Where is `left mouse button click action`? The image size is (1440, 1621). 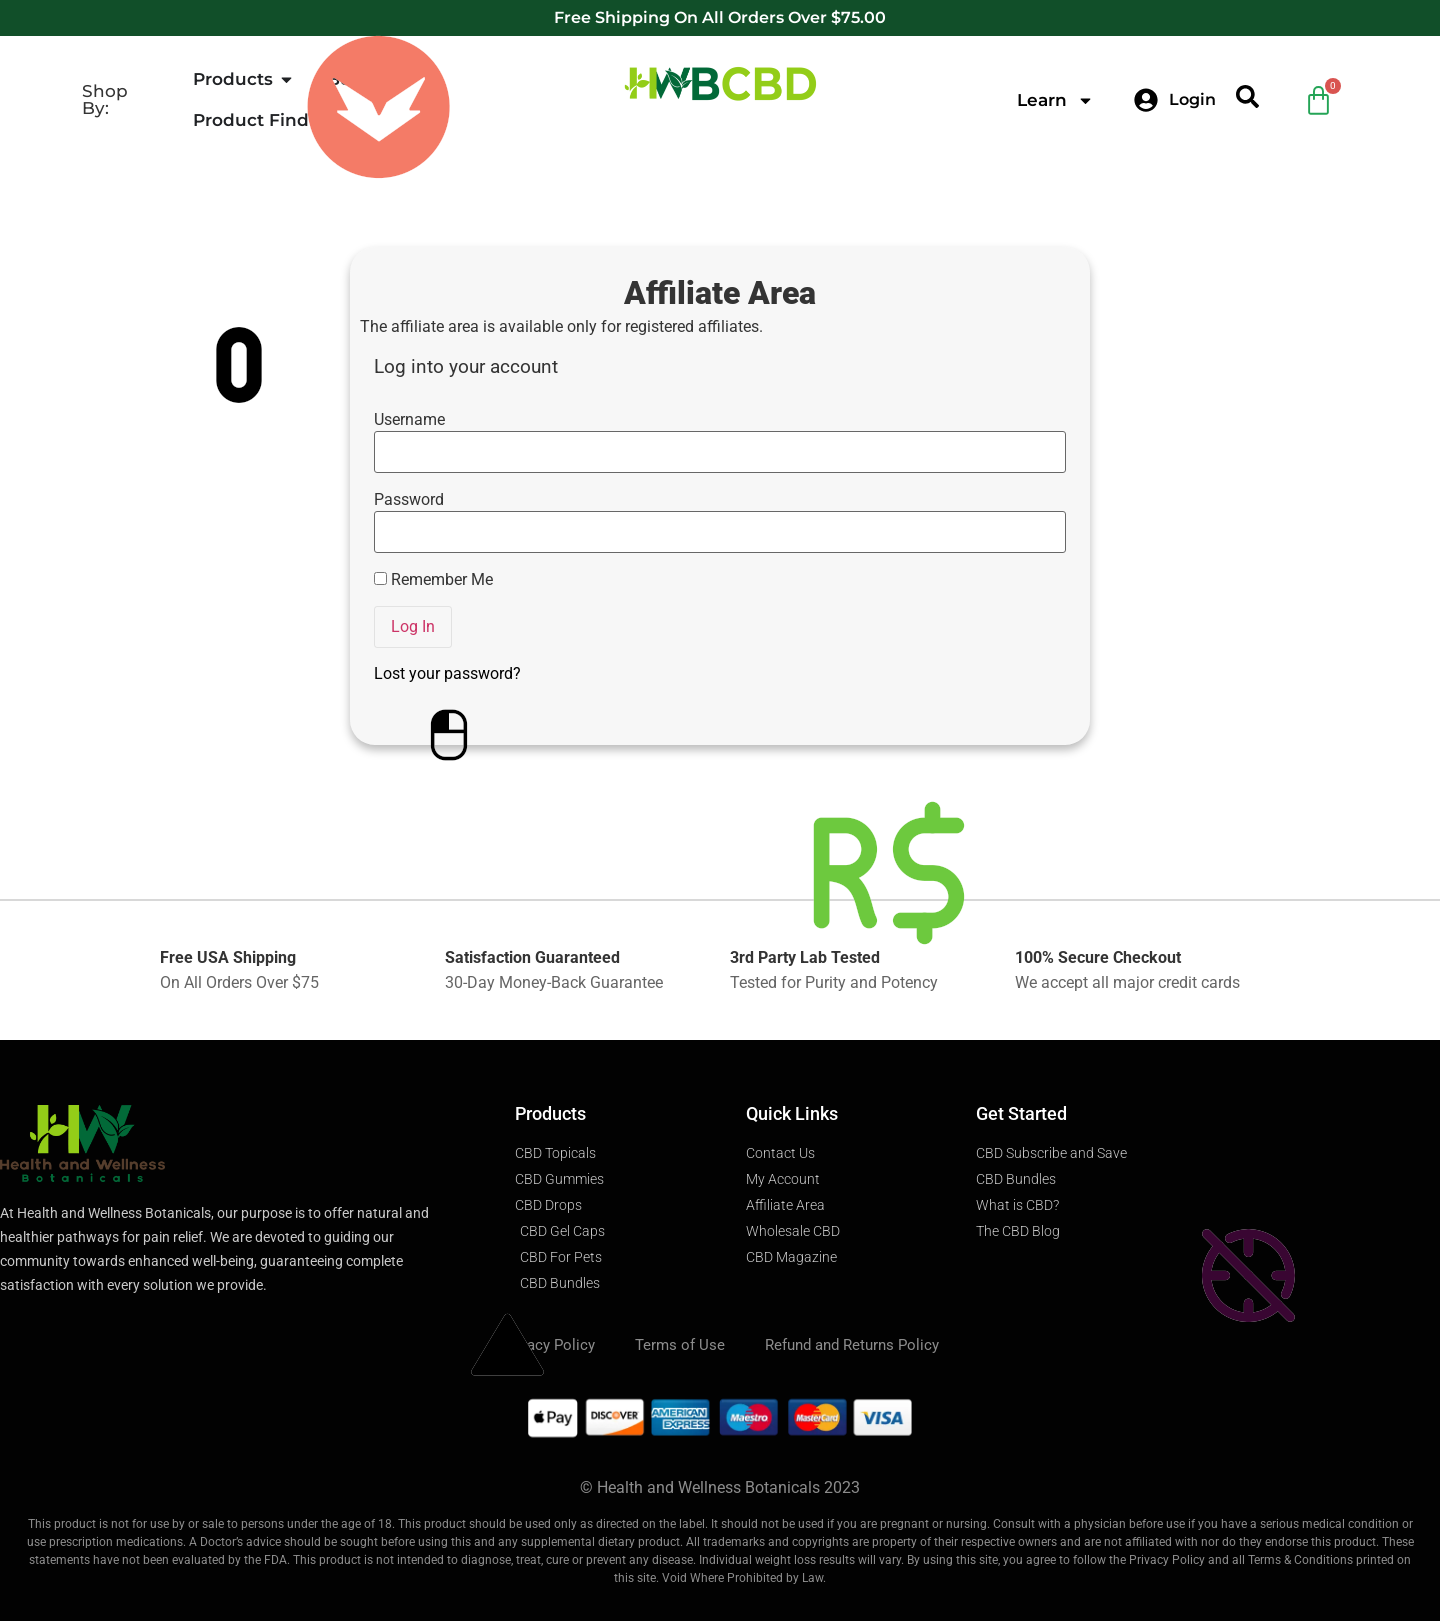
left mouse button click action is located at coordinates (449, 735).